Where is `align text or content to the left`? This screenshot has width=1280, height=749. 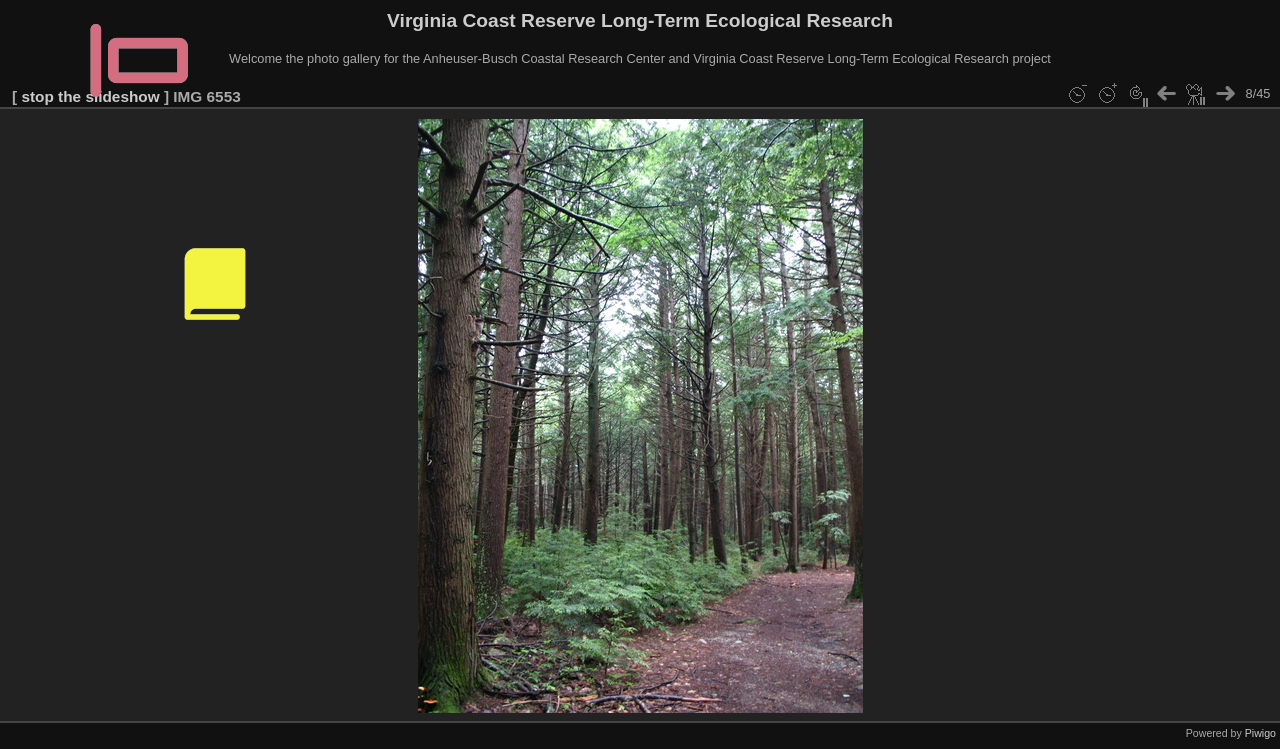 align text or content to the left is located at coordinates (137, 60).